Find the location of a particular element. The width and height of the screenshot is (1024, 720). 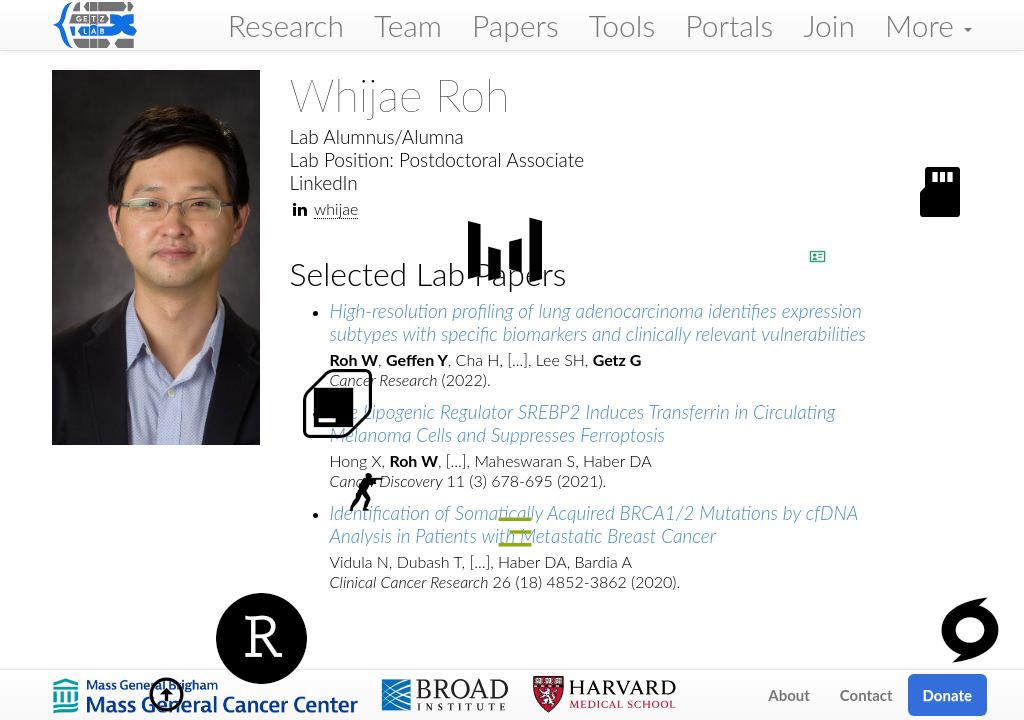

indicates typhoon or hurricane weather alert is located at coordinates (970, 630).